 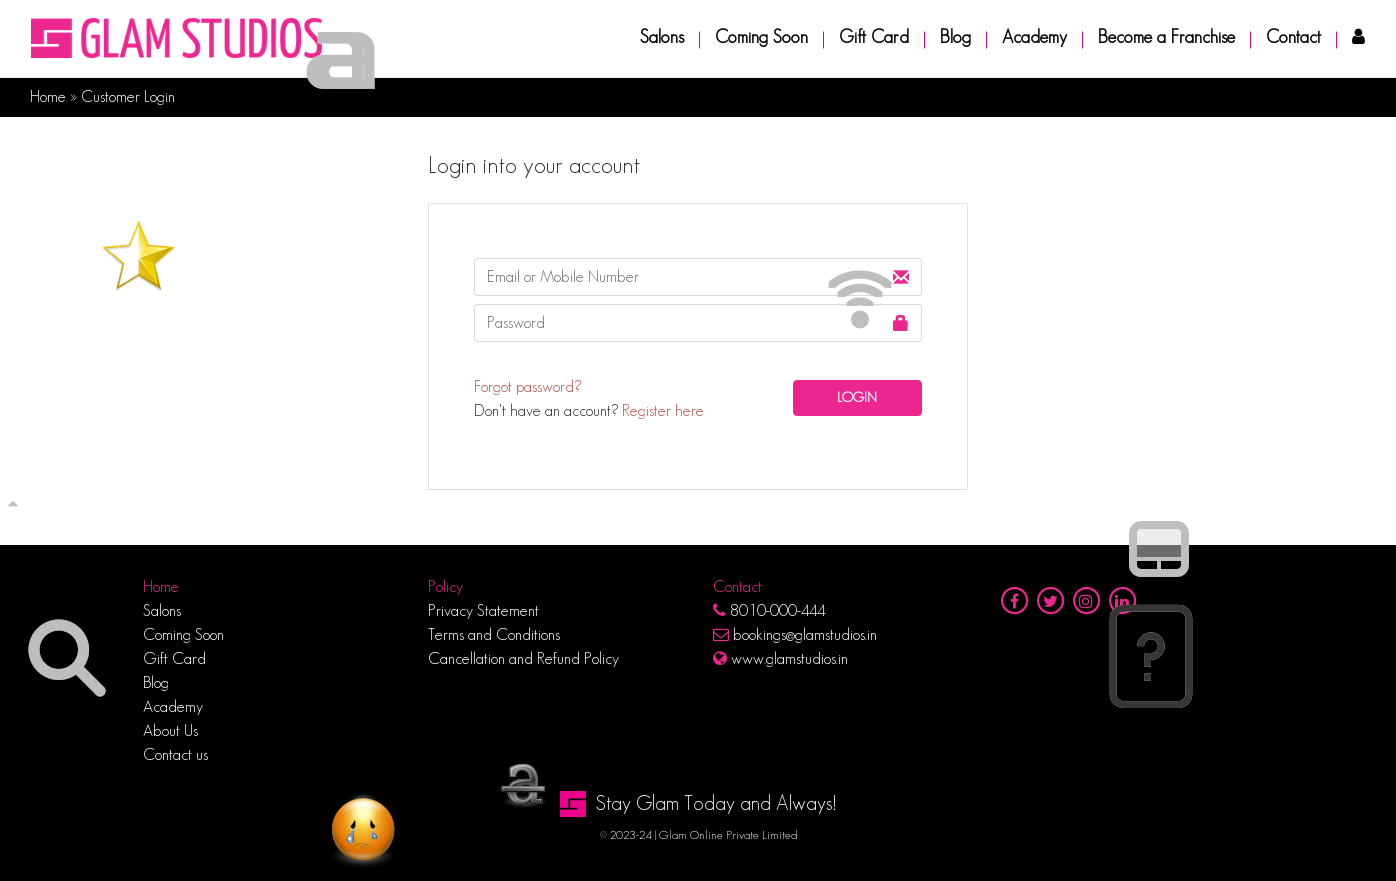 I want to click on indicates a partial or half rating, so click(x=138, y=258).